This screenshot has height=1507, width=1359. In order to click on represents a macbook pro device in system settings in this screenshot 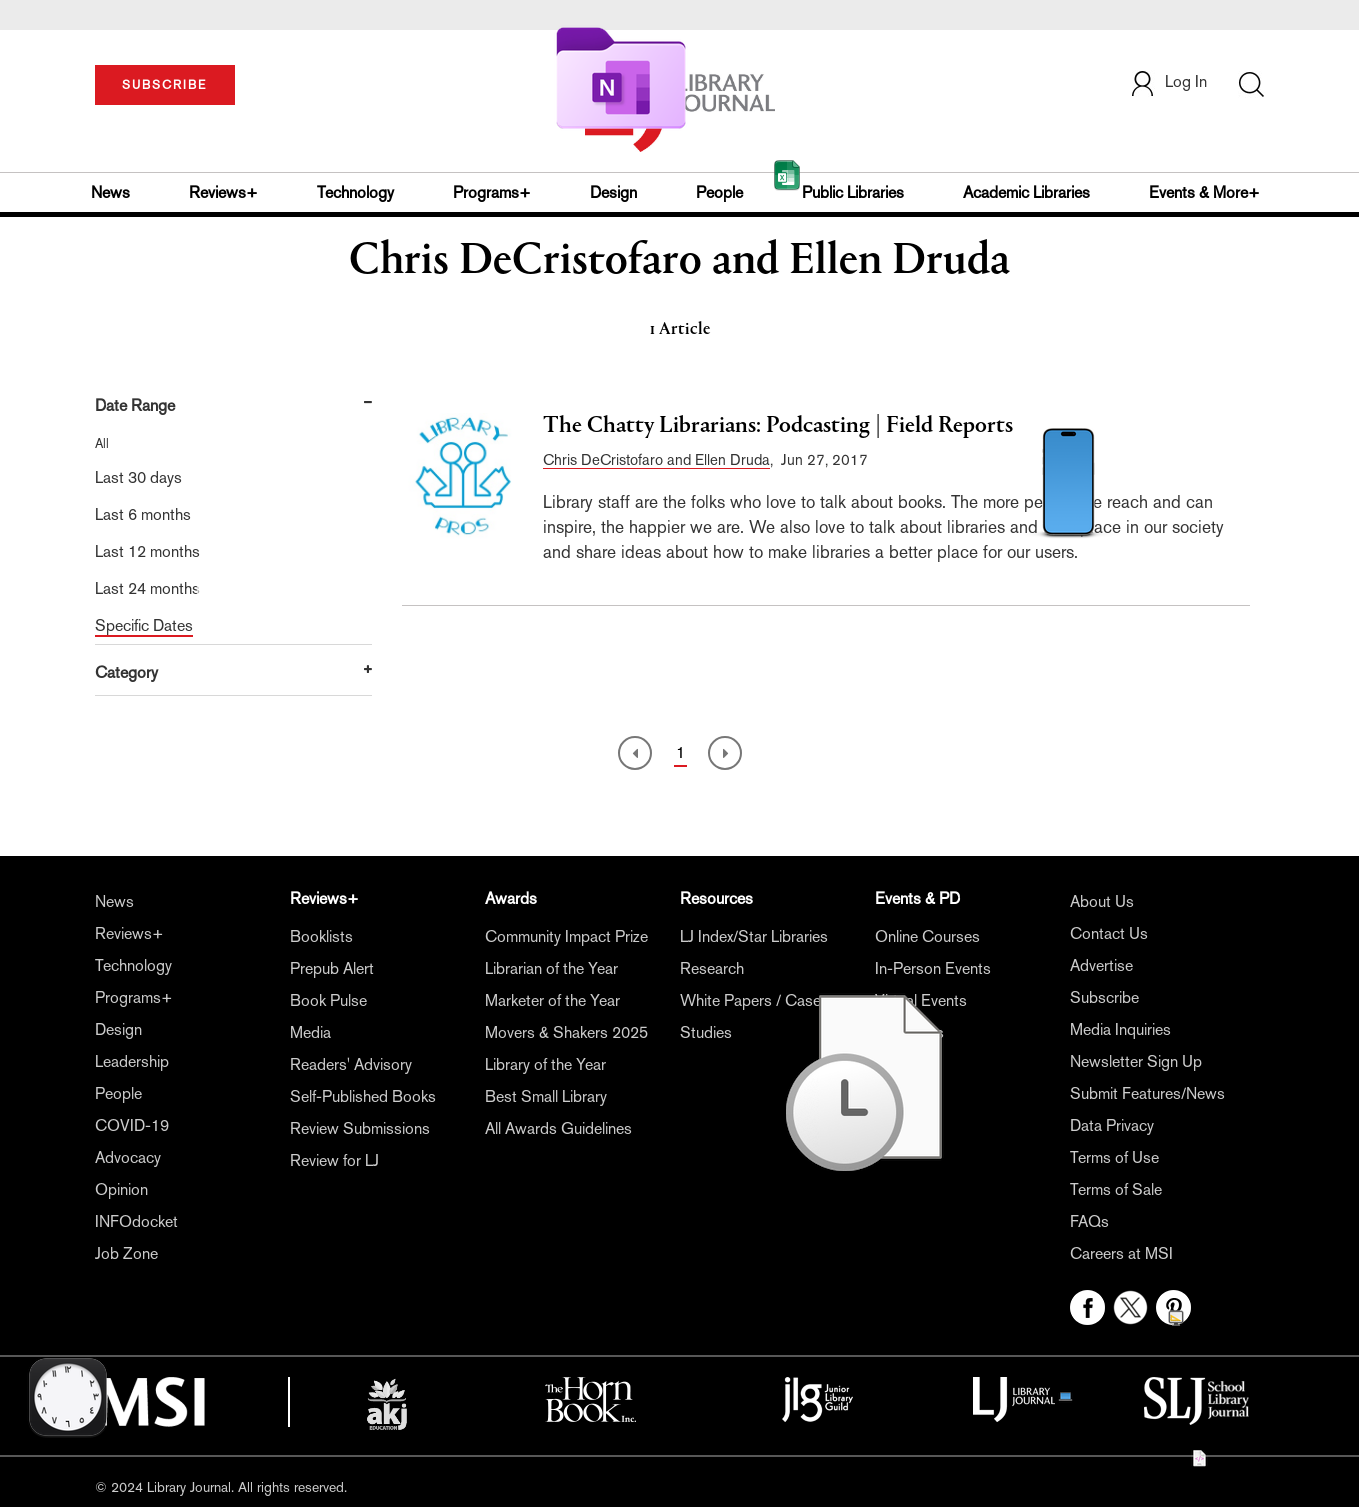, I will do `click(1065, 1395)`.